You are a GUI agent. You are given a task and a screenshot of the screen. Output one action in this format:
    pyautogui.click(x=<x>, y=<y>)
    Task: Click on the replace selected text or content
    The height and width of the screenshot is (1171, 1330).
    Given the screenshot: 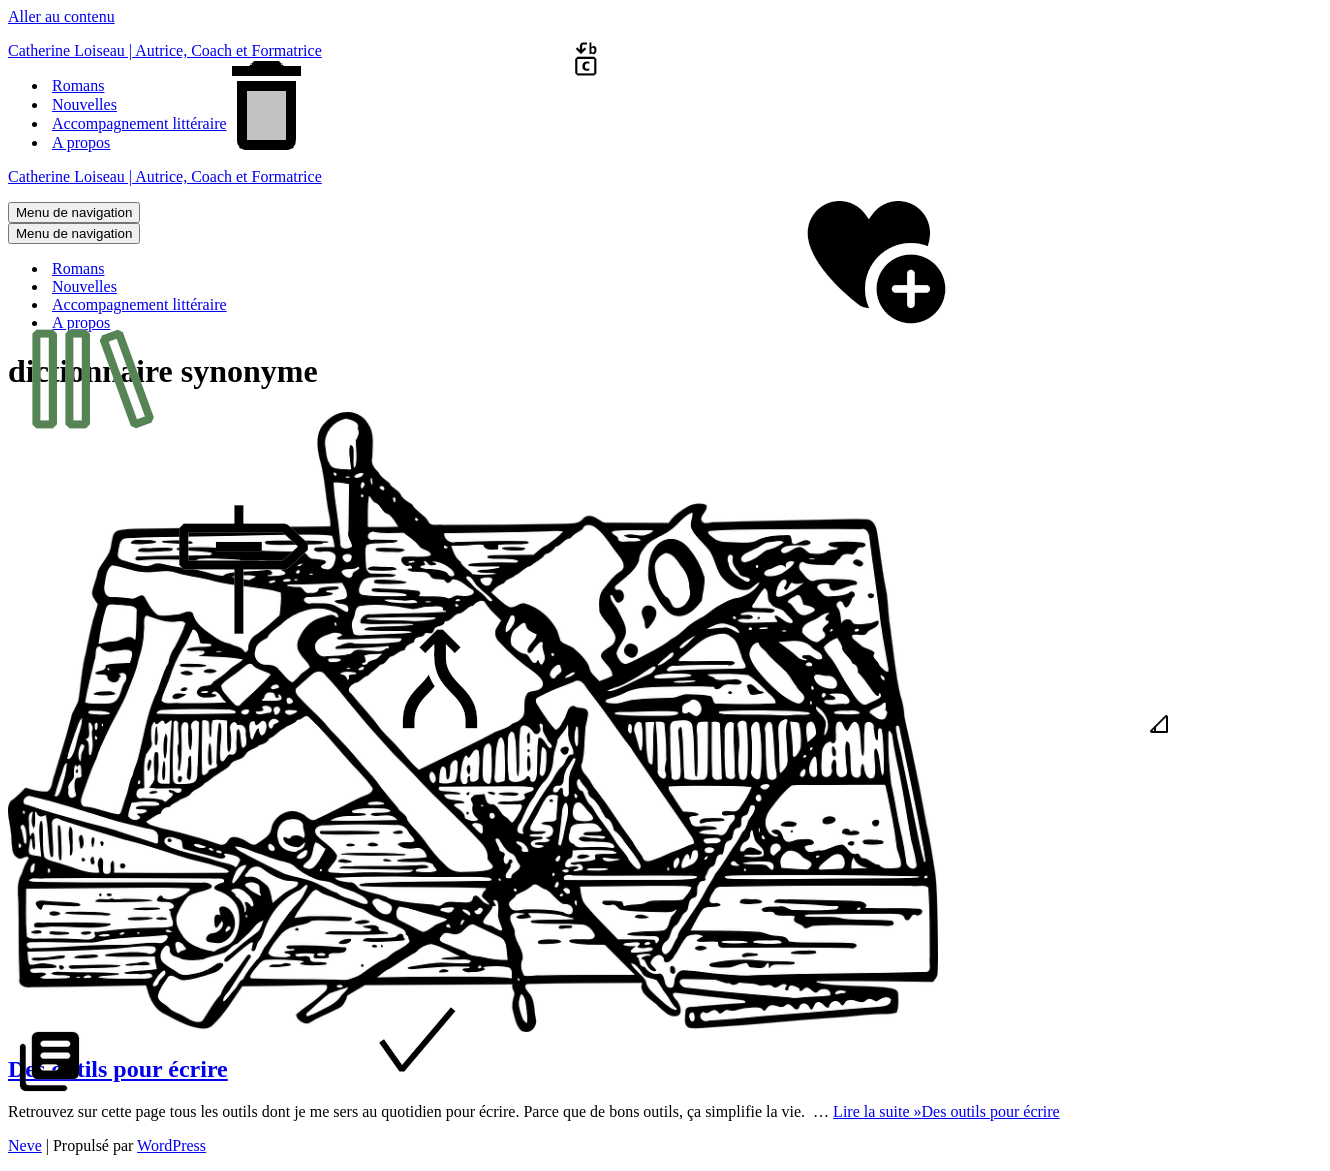 What is the action you would take?
    pyautogui.click(x=587, y=59)
    